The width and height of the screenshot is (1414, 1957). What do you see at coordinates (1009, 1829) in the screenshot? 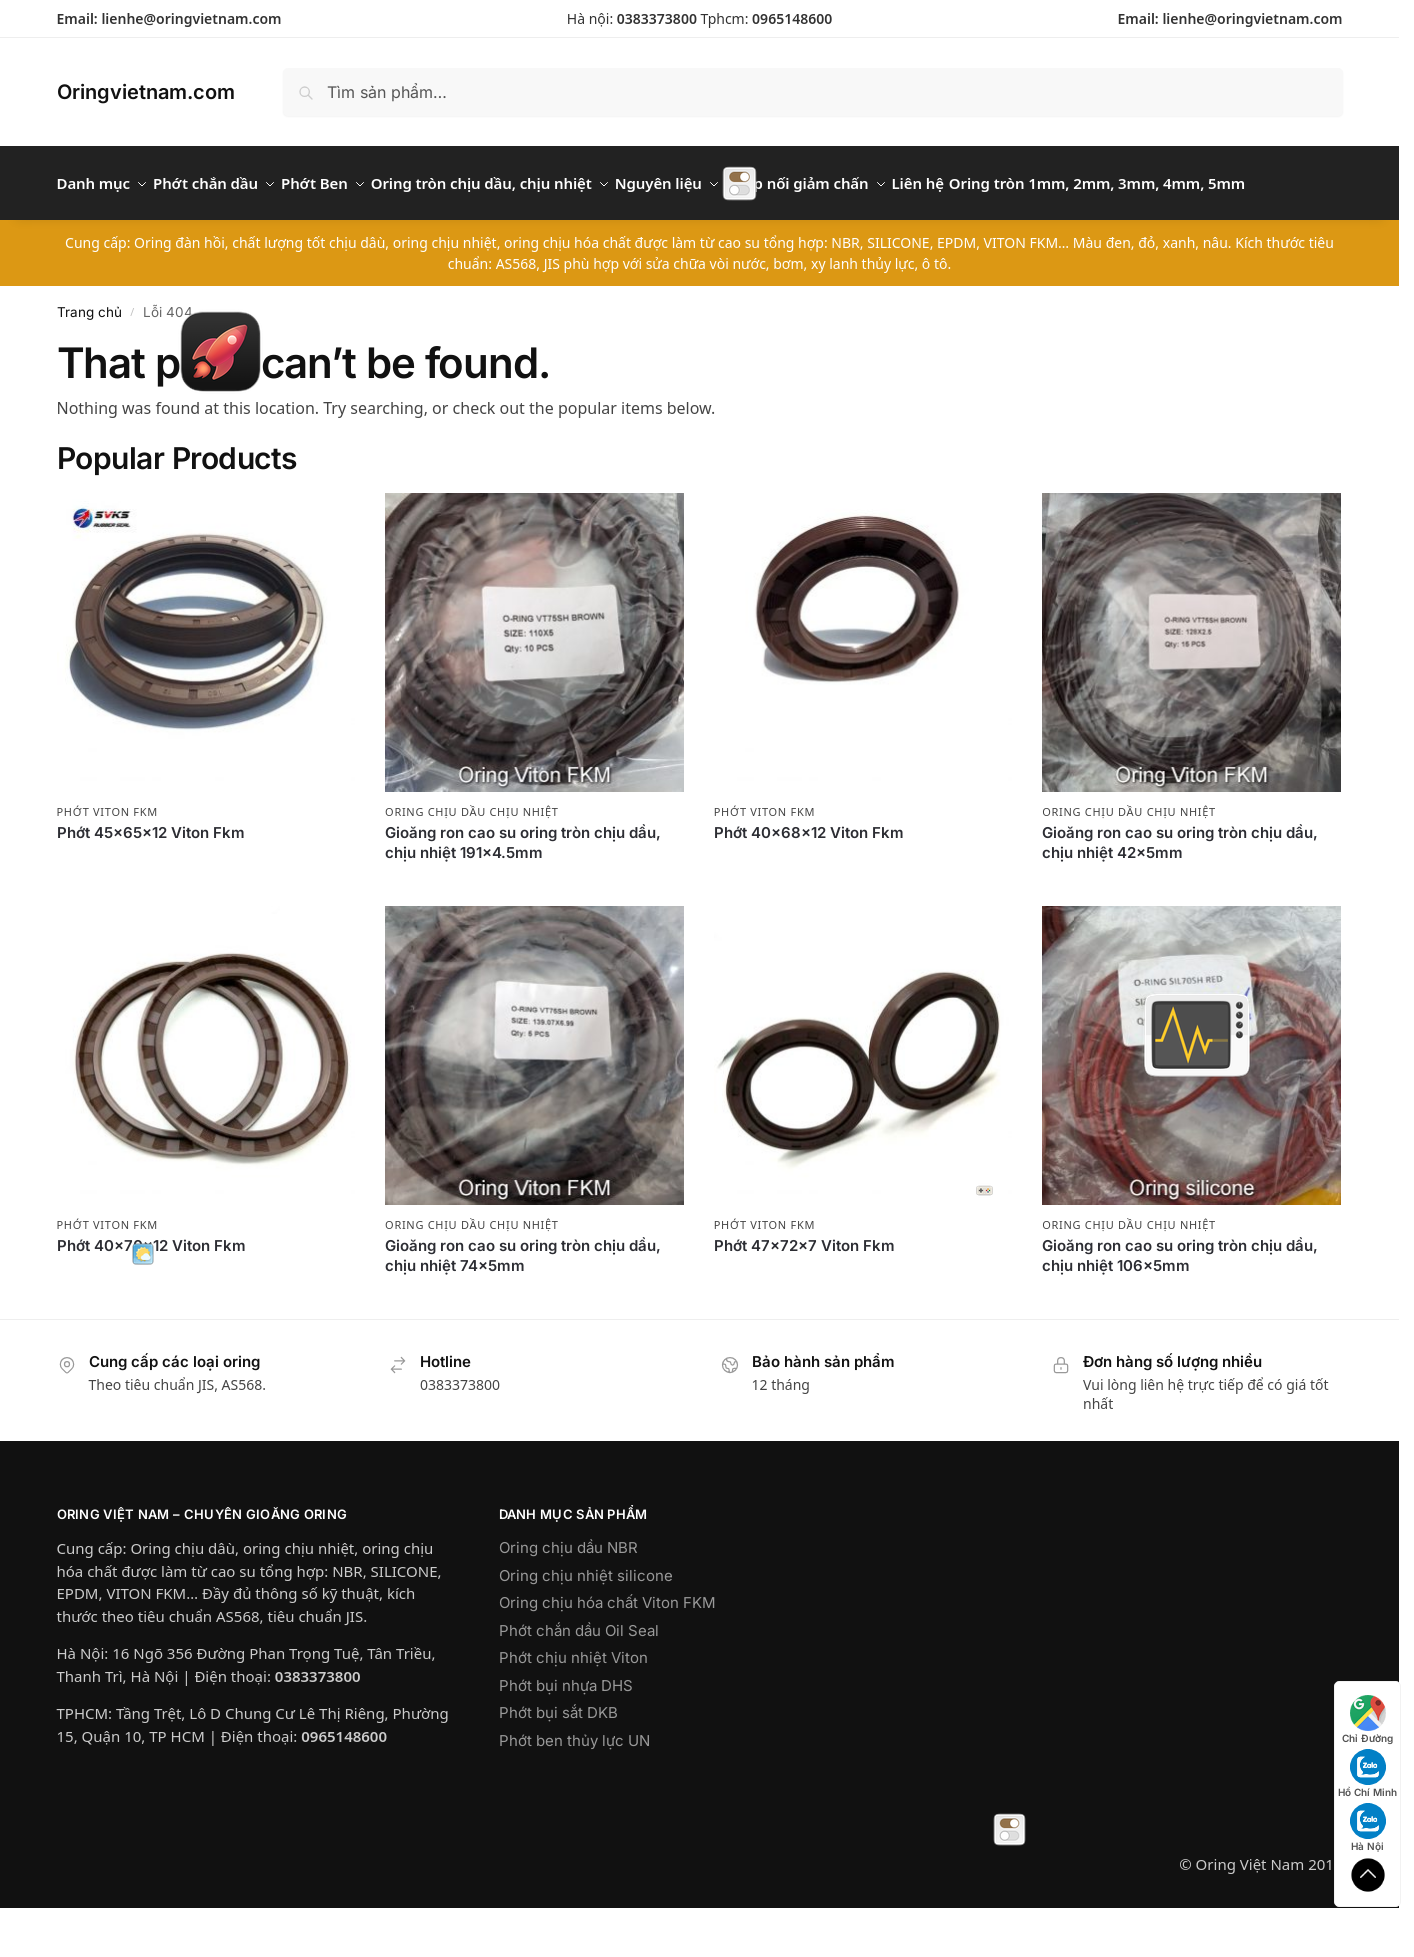
I see `open system tweaks or customization settings` at bounding box center [1009, 1829].